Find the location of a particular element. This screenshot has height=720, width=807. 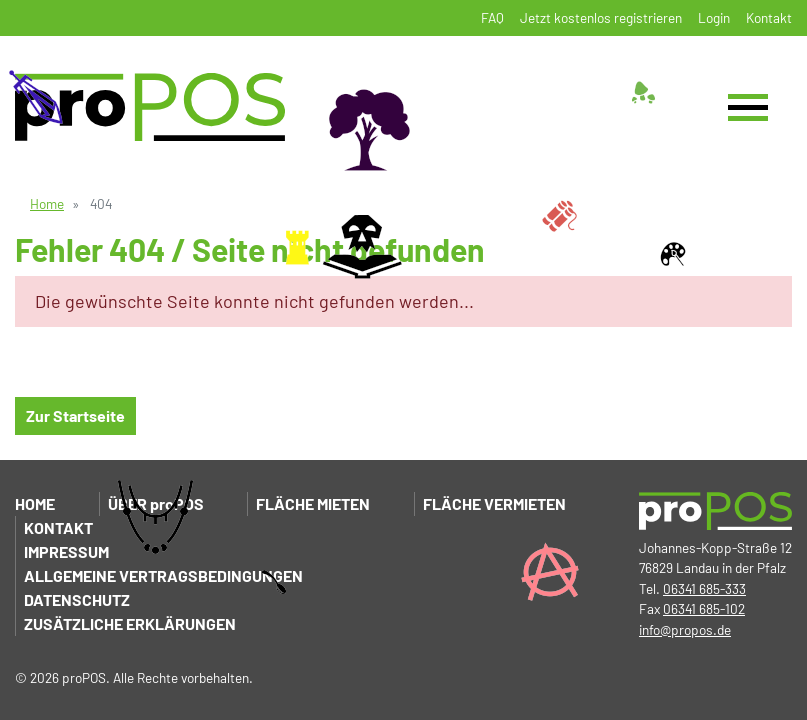

view castle or fortress location is located at coordinates (297, 247).